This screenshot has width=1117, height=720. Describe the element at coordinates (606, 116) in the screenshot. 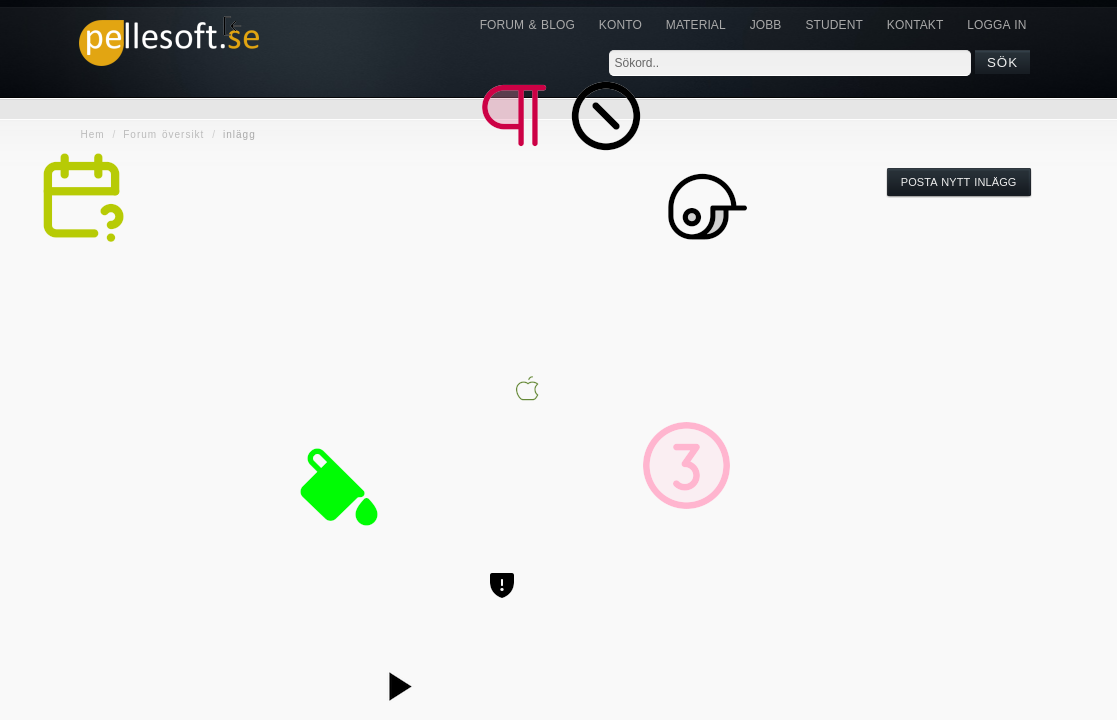

I see `indicates a forbidden or prohibited action` at that location.